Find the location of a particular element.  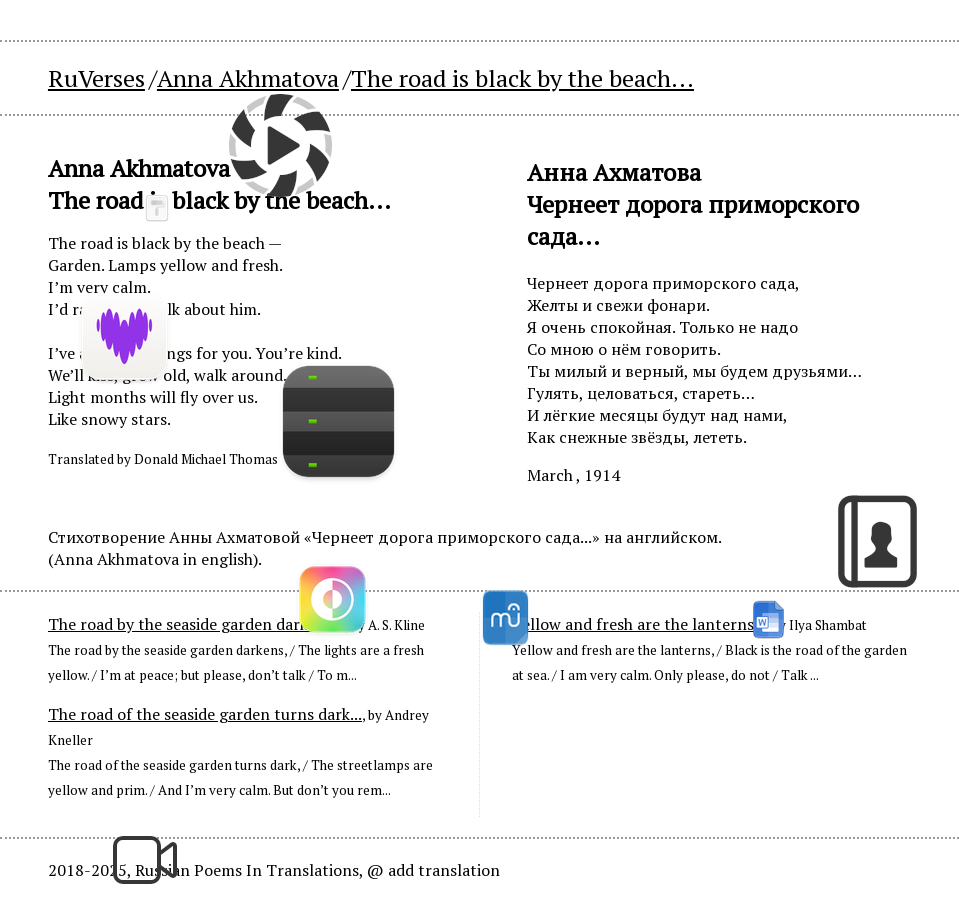

open deezer music streaming app is located at coordinates (124, 336).